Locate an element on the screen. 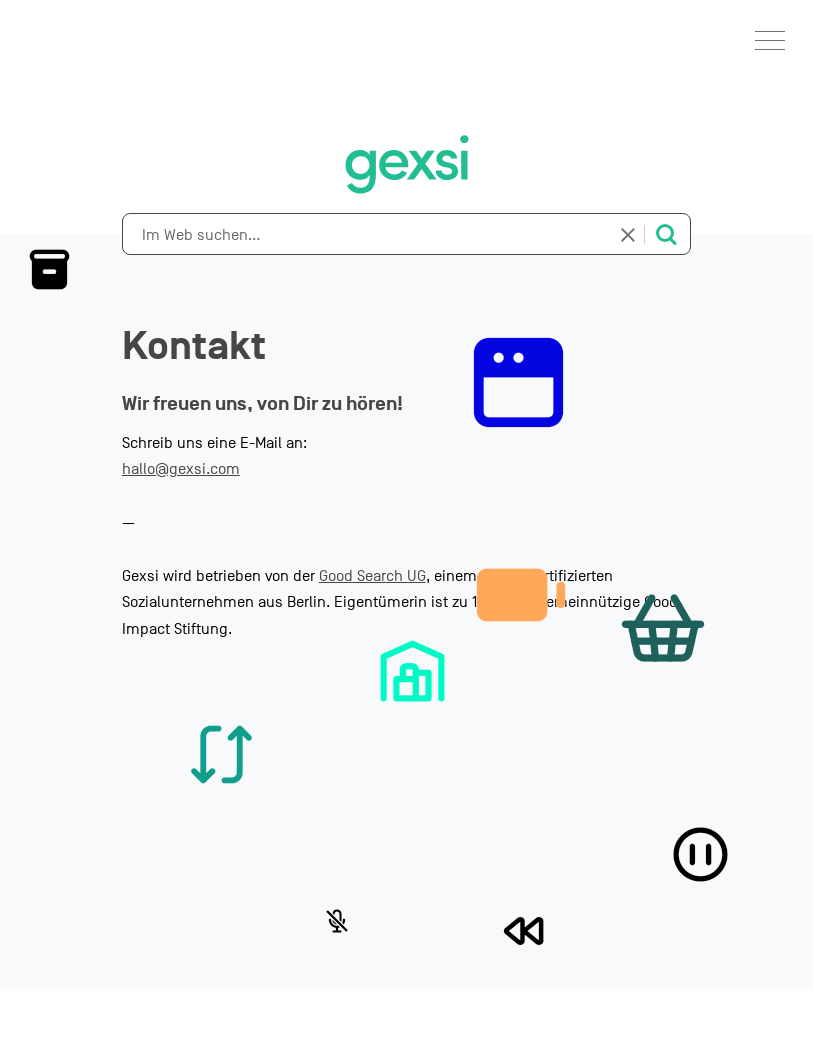 Image resolution: width=813 pixels, height=1043 pixels. access warehouse inventory is located at coordinates (412, 669).